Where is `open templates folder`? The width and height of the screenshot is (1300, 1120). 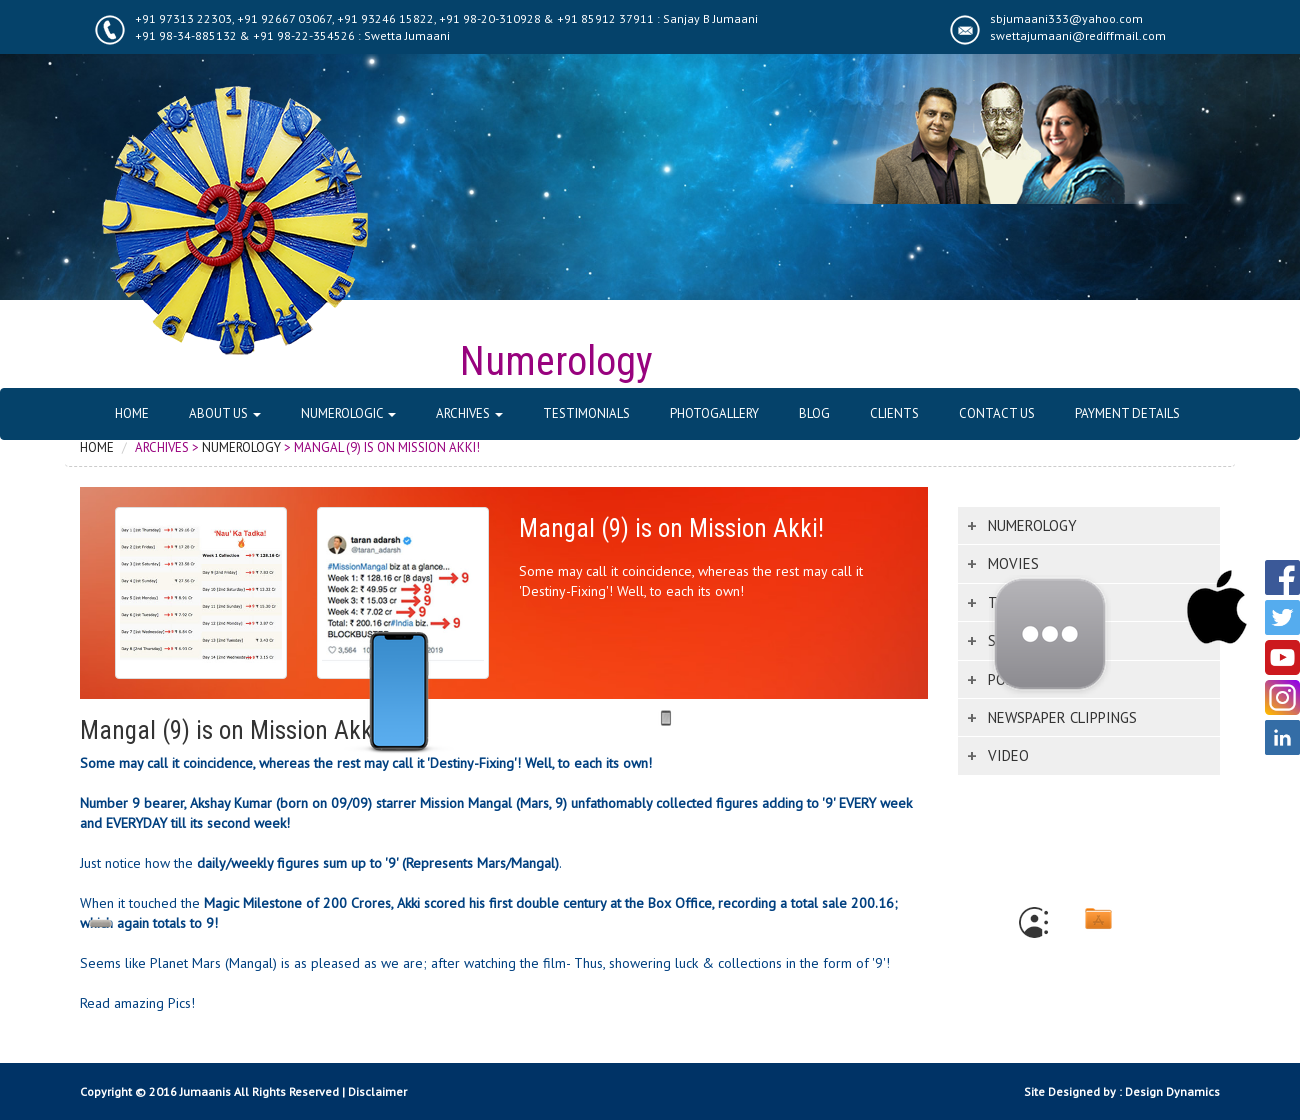 open templates folder is located at coordinates (1098, 918).